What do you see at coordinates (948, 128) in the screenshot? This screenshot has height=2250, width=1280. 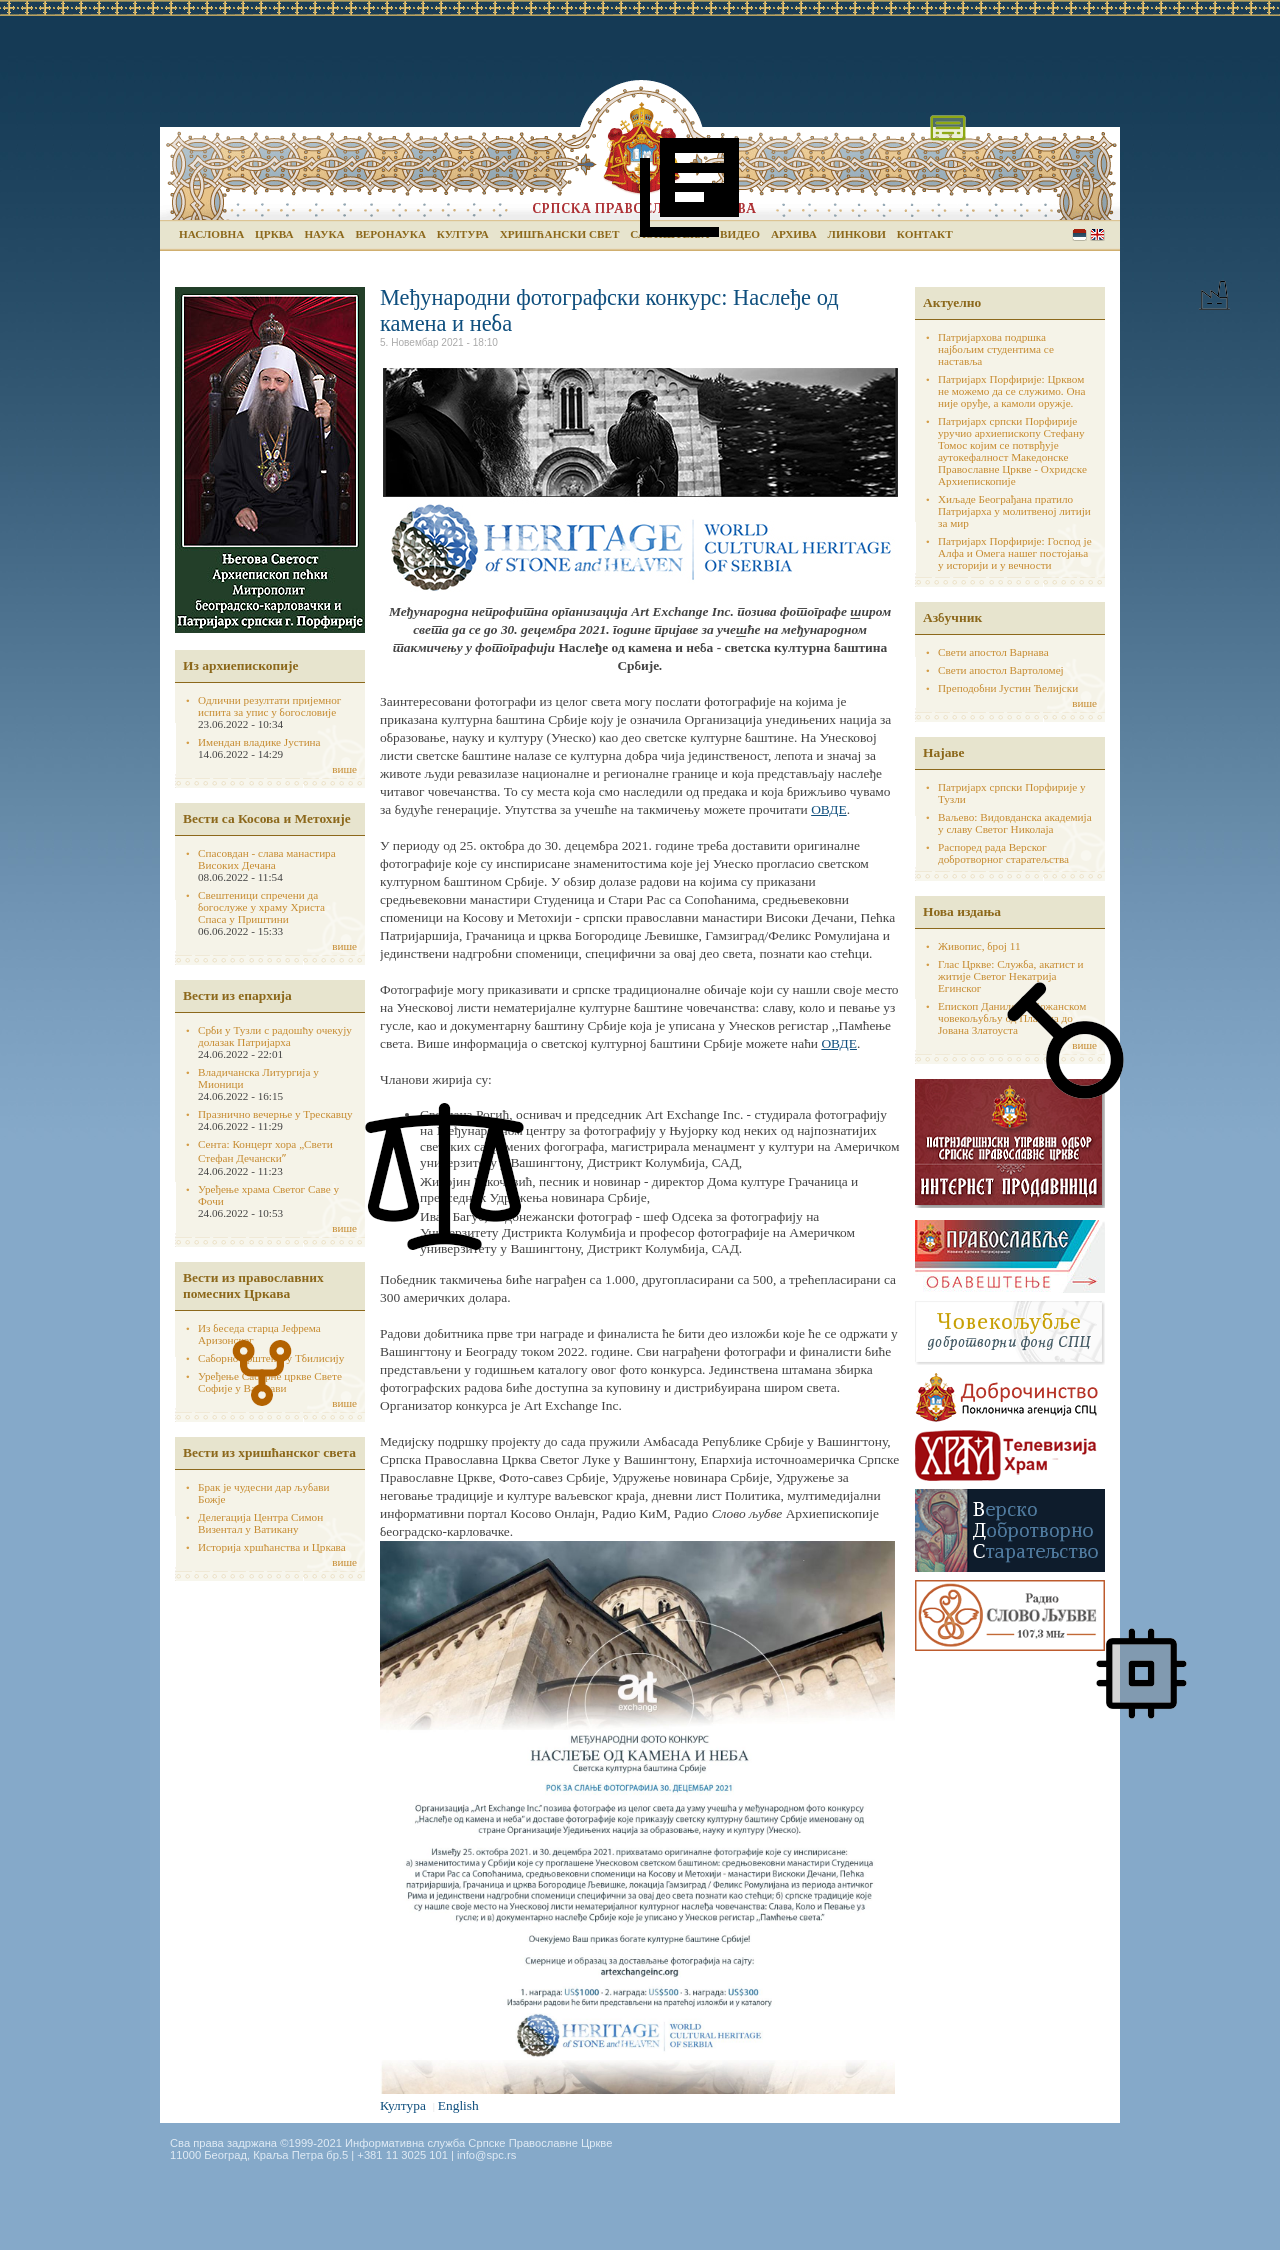 I see `open on-screen keyboard` at bounding box center [948, 128].